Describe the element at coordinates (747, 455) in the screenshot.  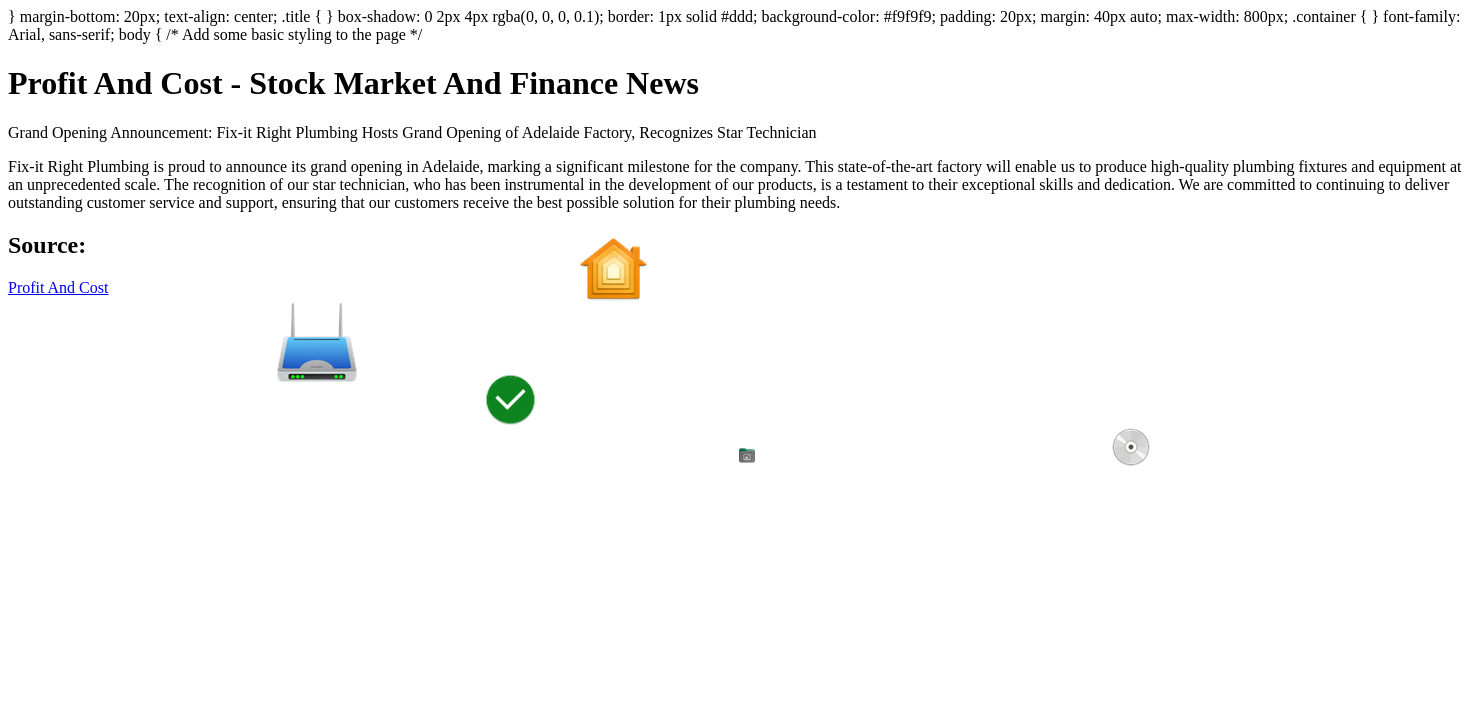
I see `open pictures folder` at that location.